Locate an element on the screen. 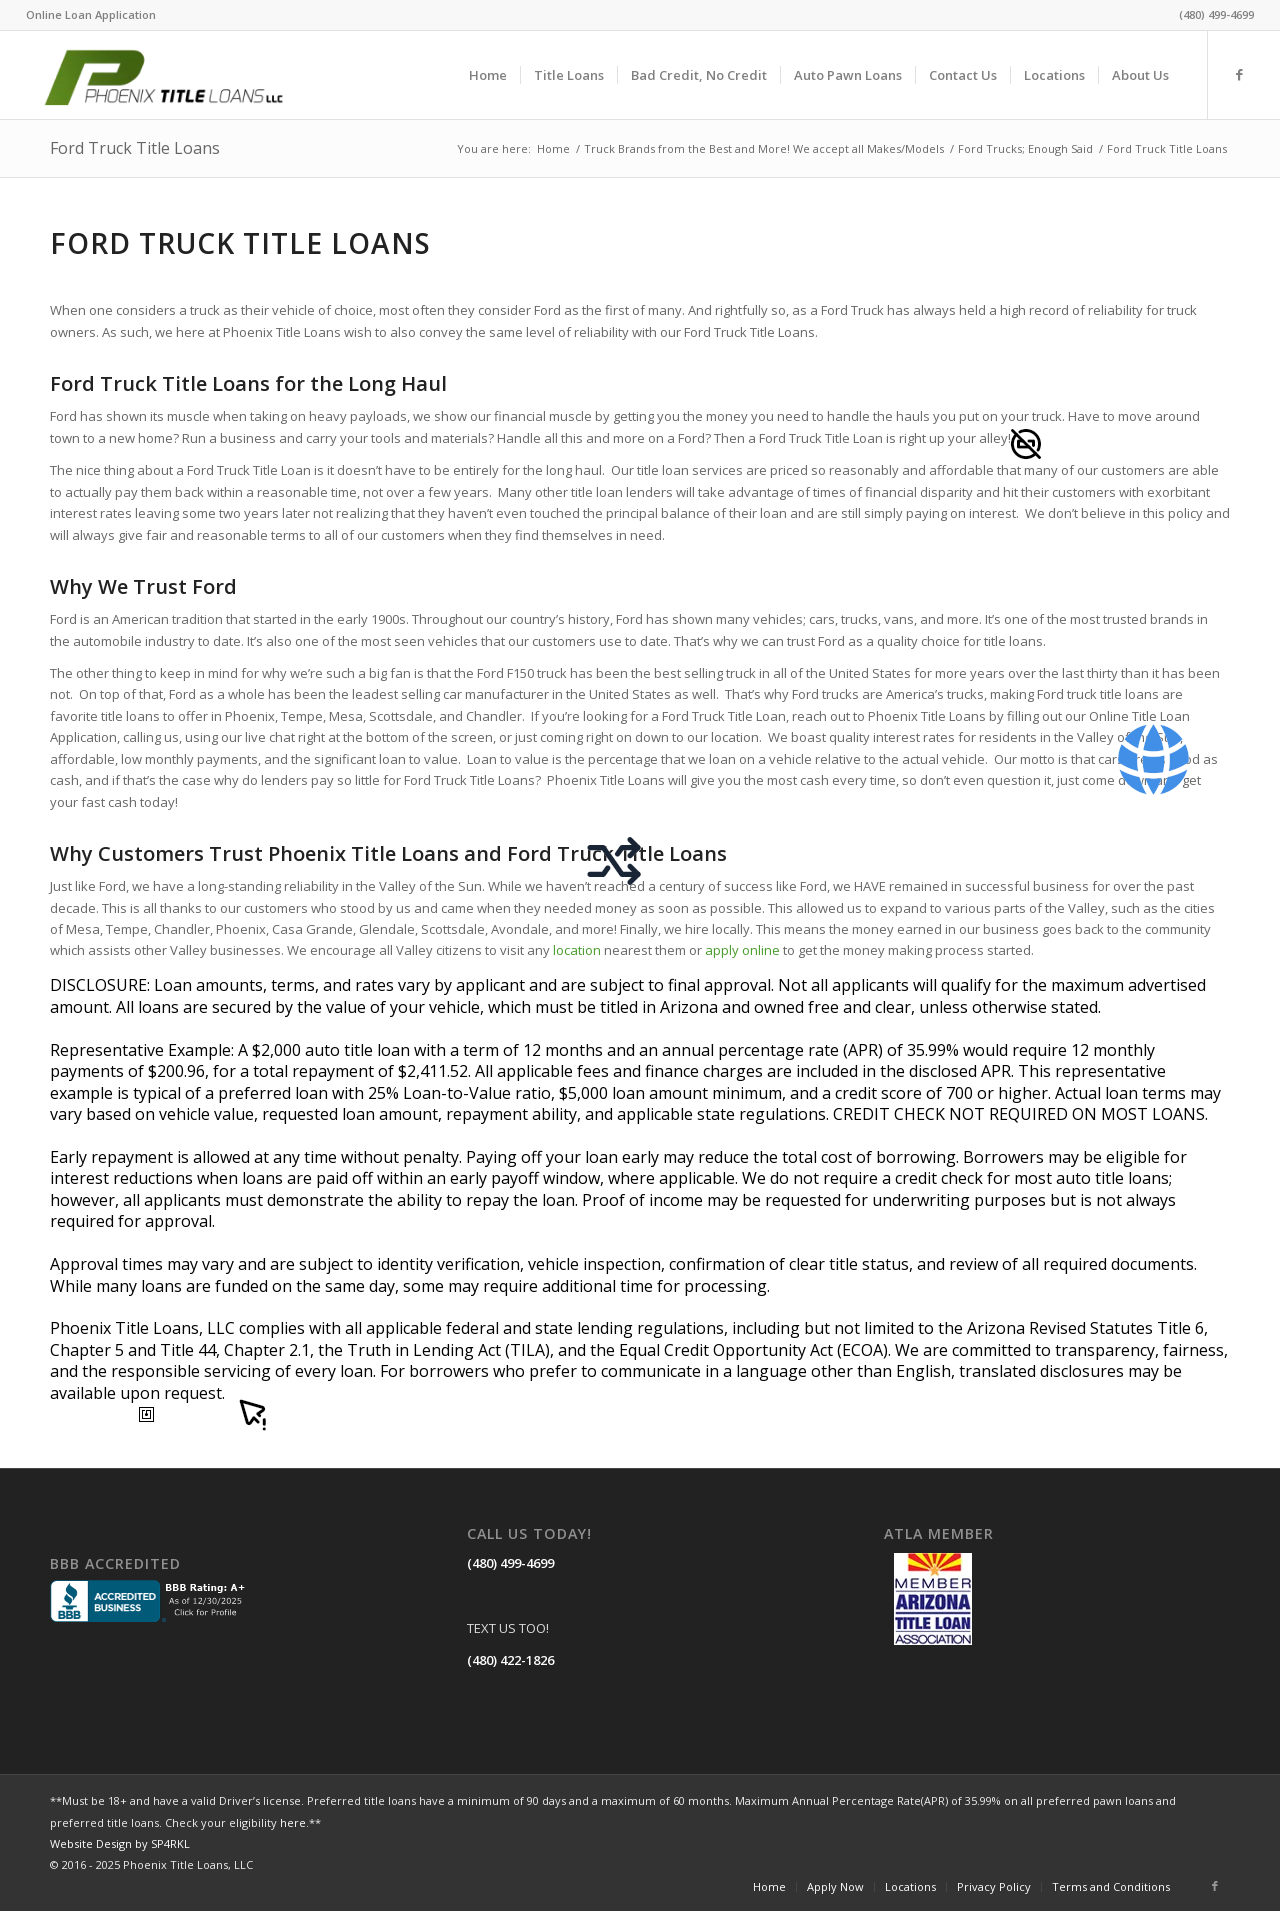  cursor error or interaction warning is located at coordinates (253, 1413).